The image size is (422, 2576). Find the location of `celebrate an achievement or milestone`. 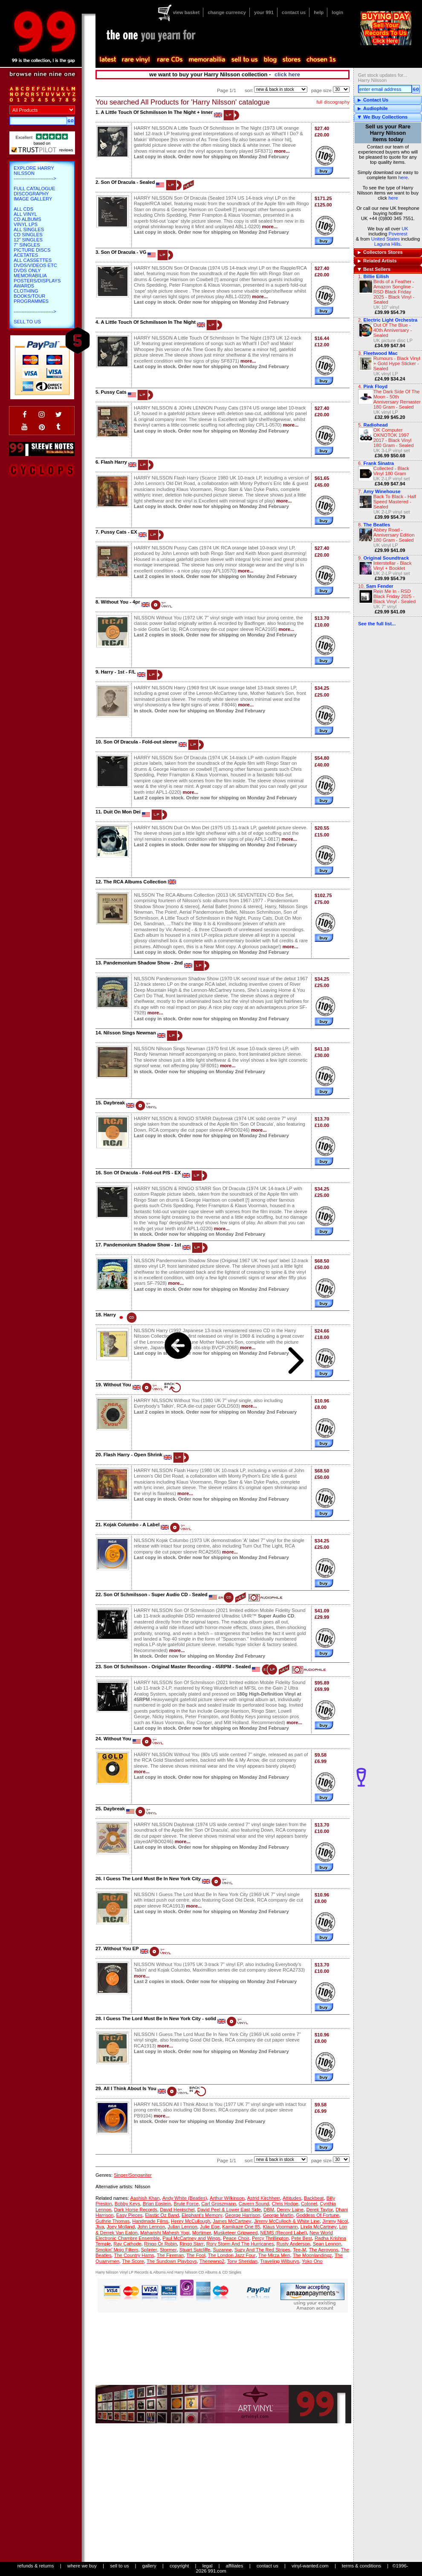

celebrate an achievement or milestone is located at coordinates (361, 1777).